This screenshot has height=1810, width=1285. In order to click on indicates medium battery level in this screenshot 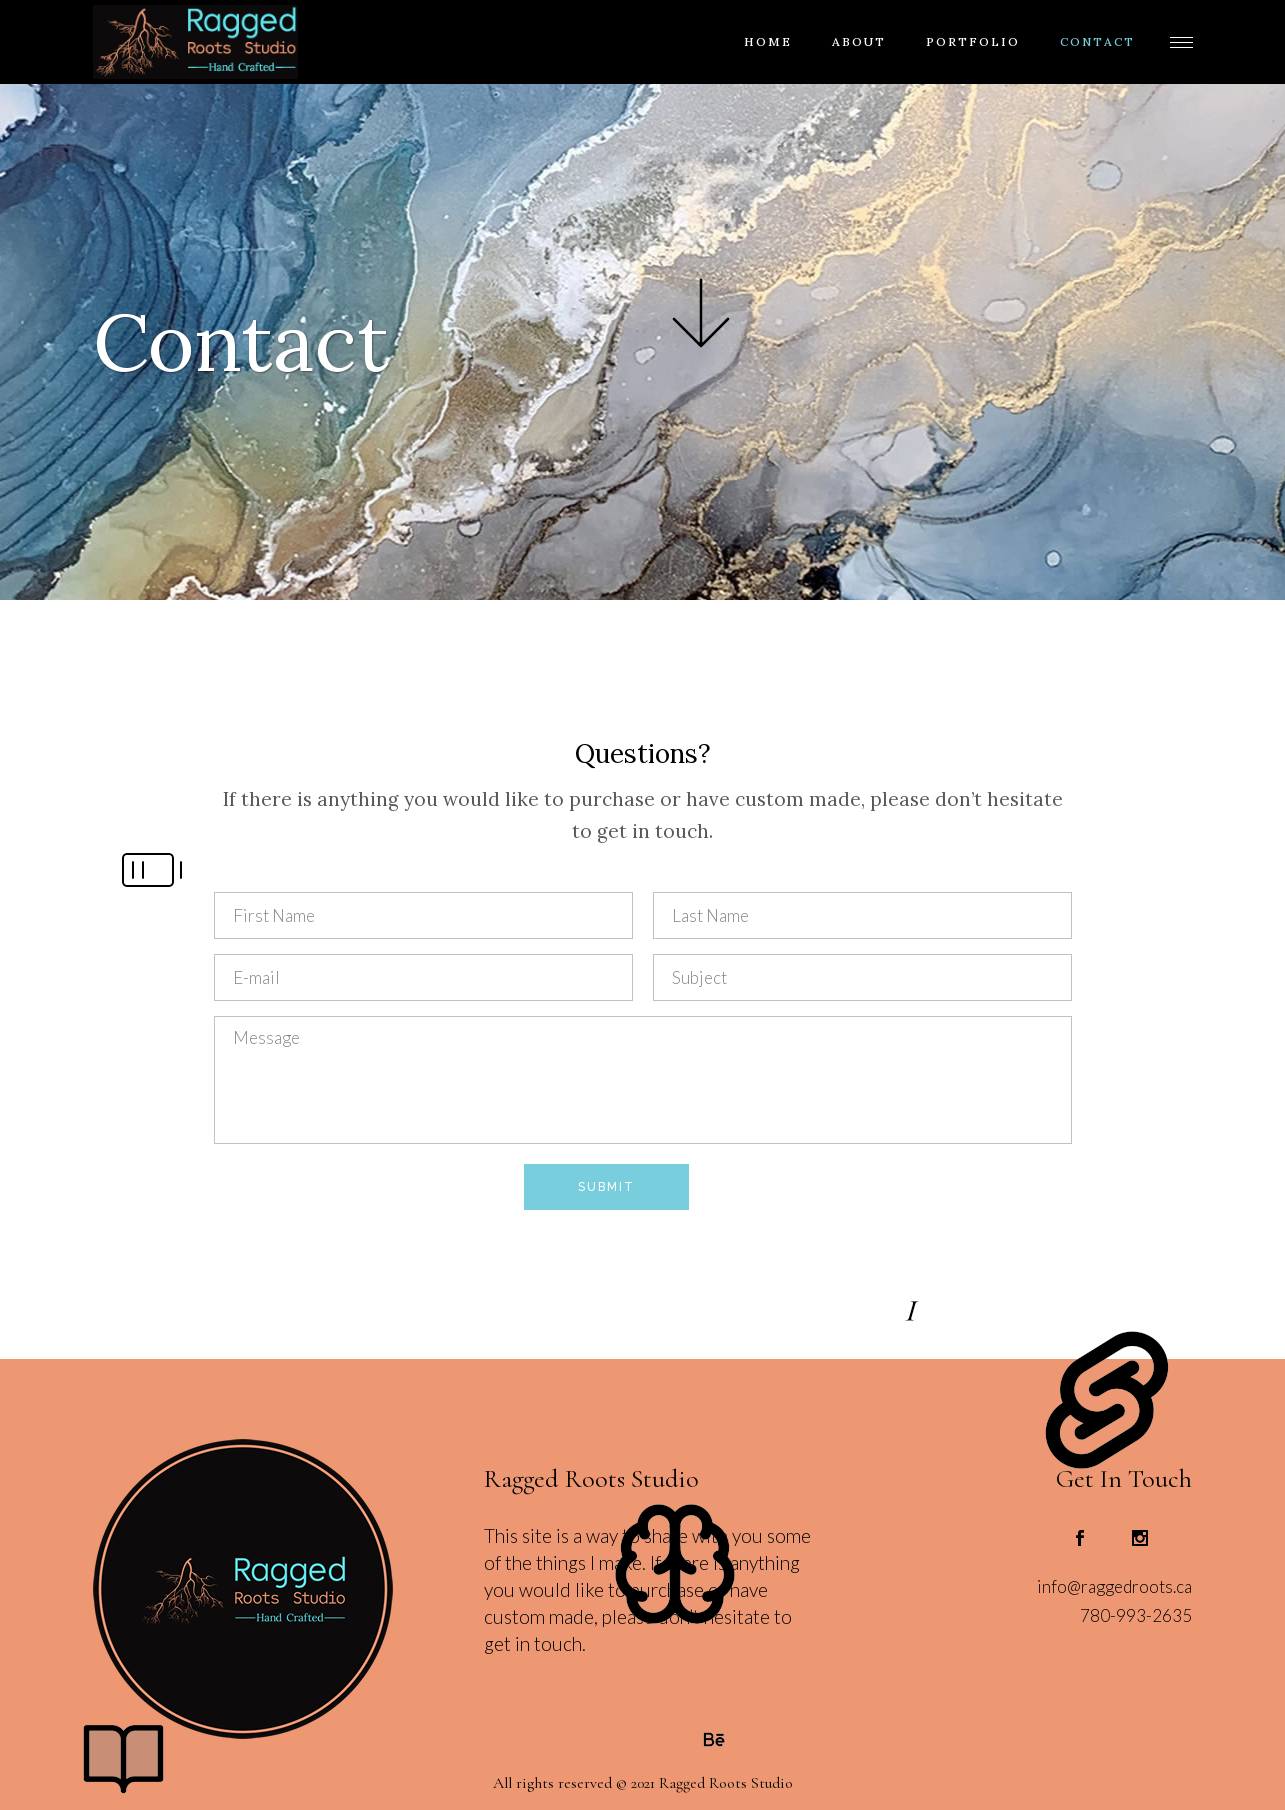, I will do `click(151, 870)`.